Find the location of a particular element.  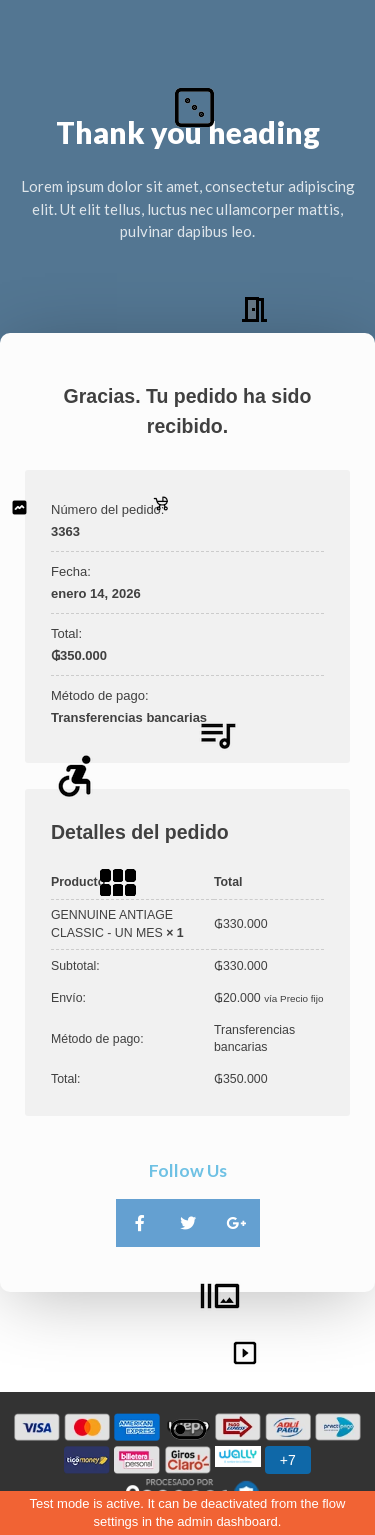

indicates wheelchair accessibility available is located at coordinates (73, 775).